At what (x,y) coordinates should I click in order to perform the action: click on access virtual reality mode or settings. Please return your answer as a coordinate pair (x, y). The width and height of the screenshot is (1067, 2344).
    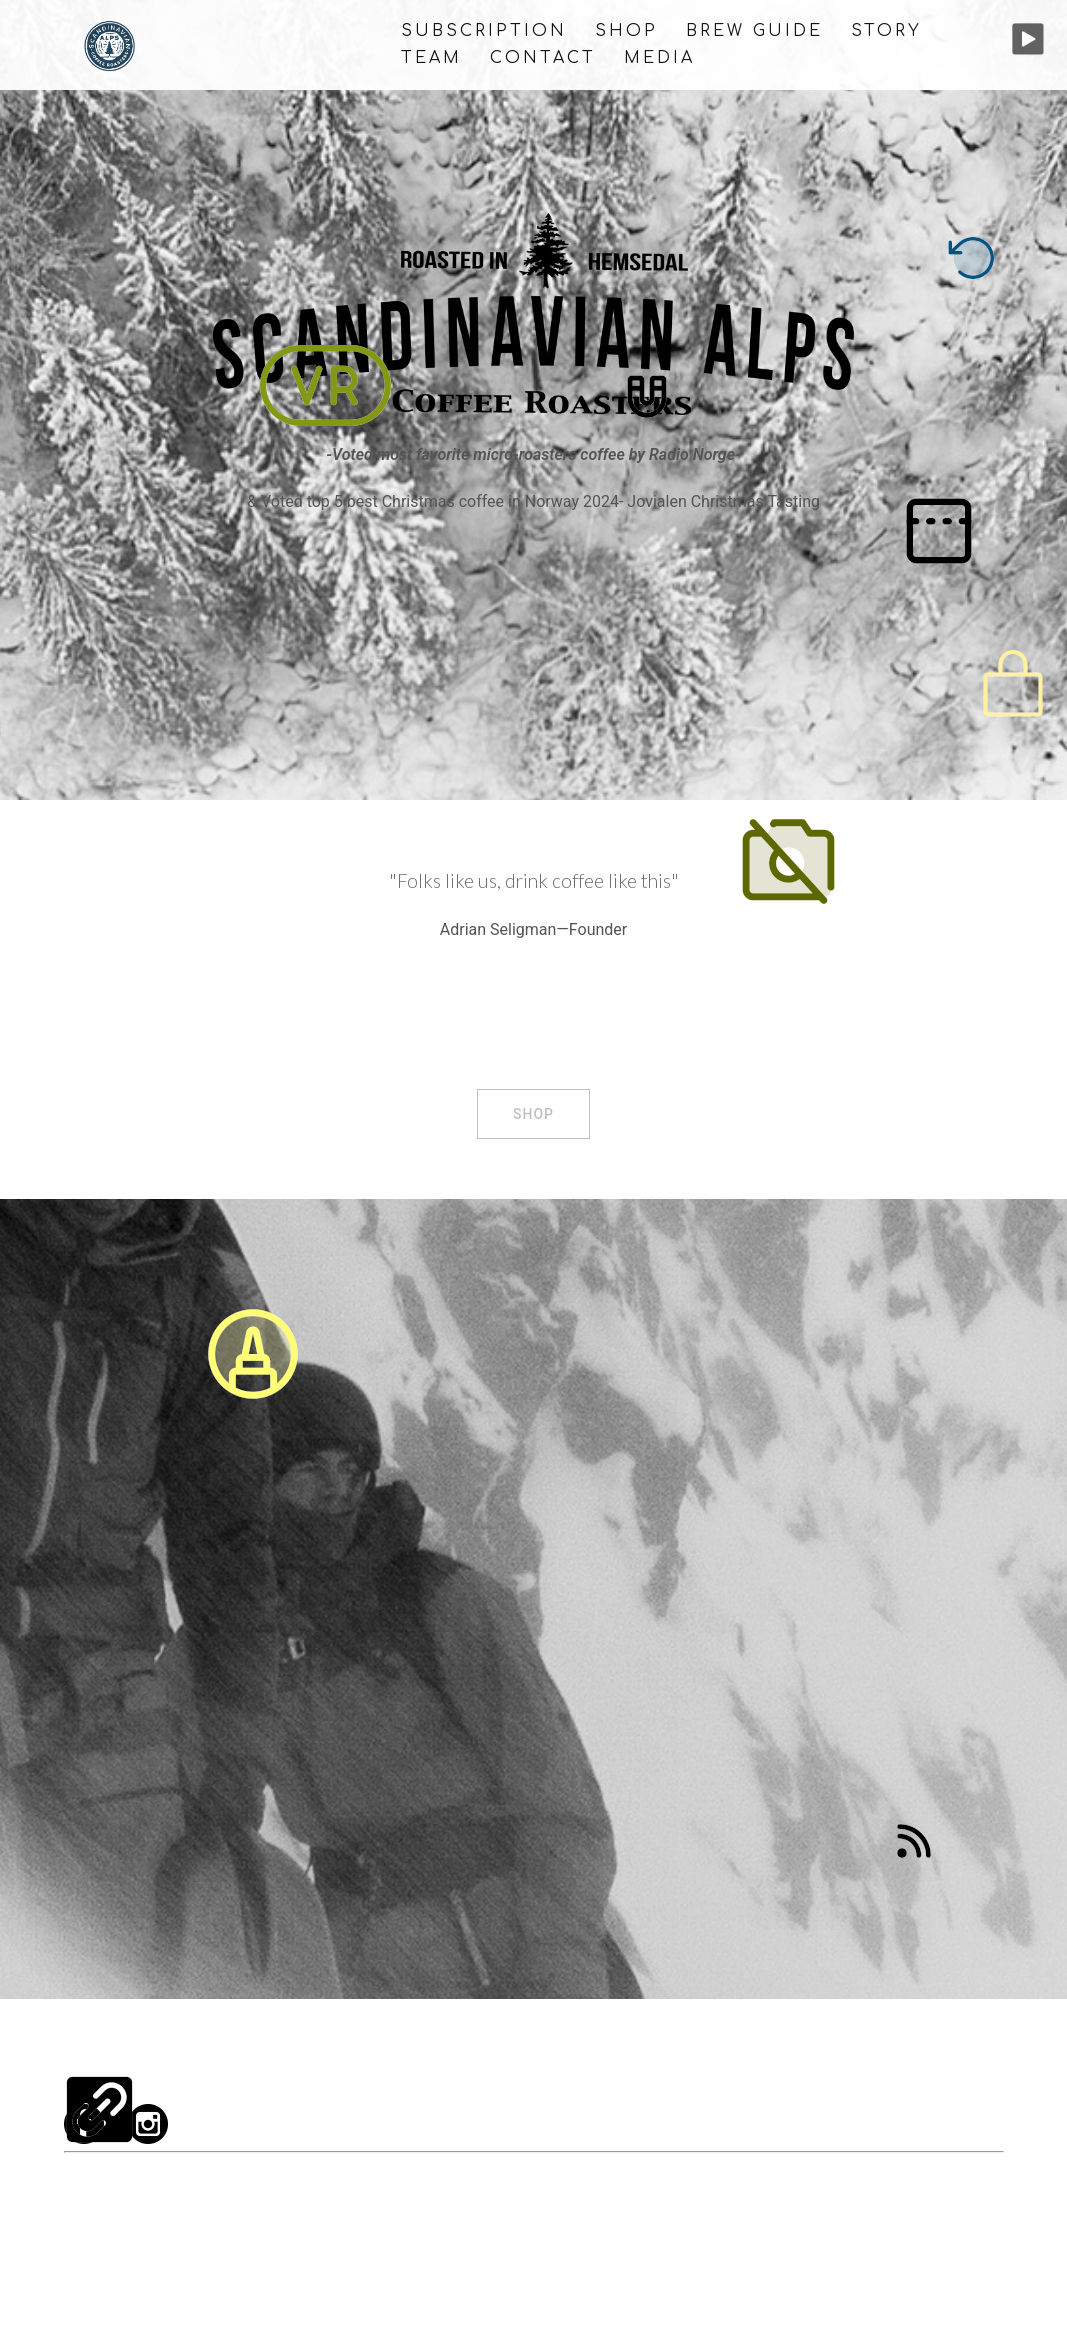
    Looking at the image, I should click on (325, 385).